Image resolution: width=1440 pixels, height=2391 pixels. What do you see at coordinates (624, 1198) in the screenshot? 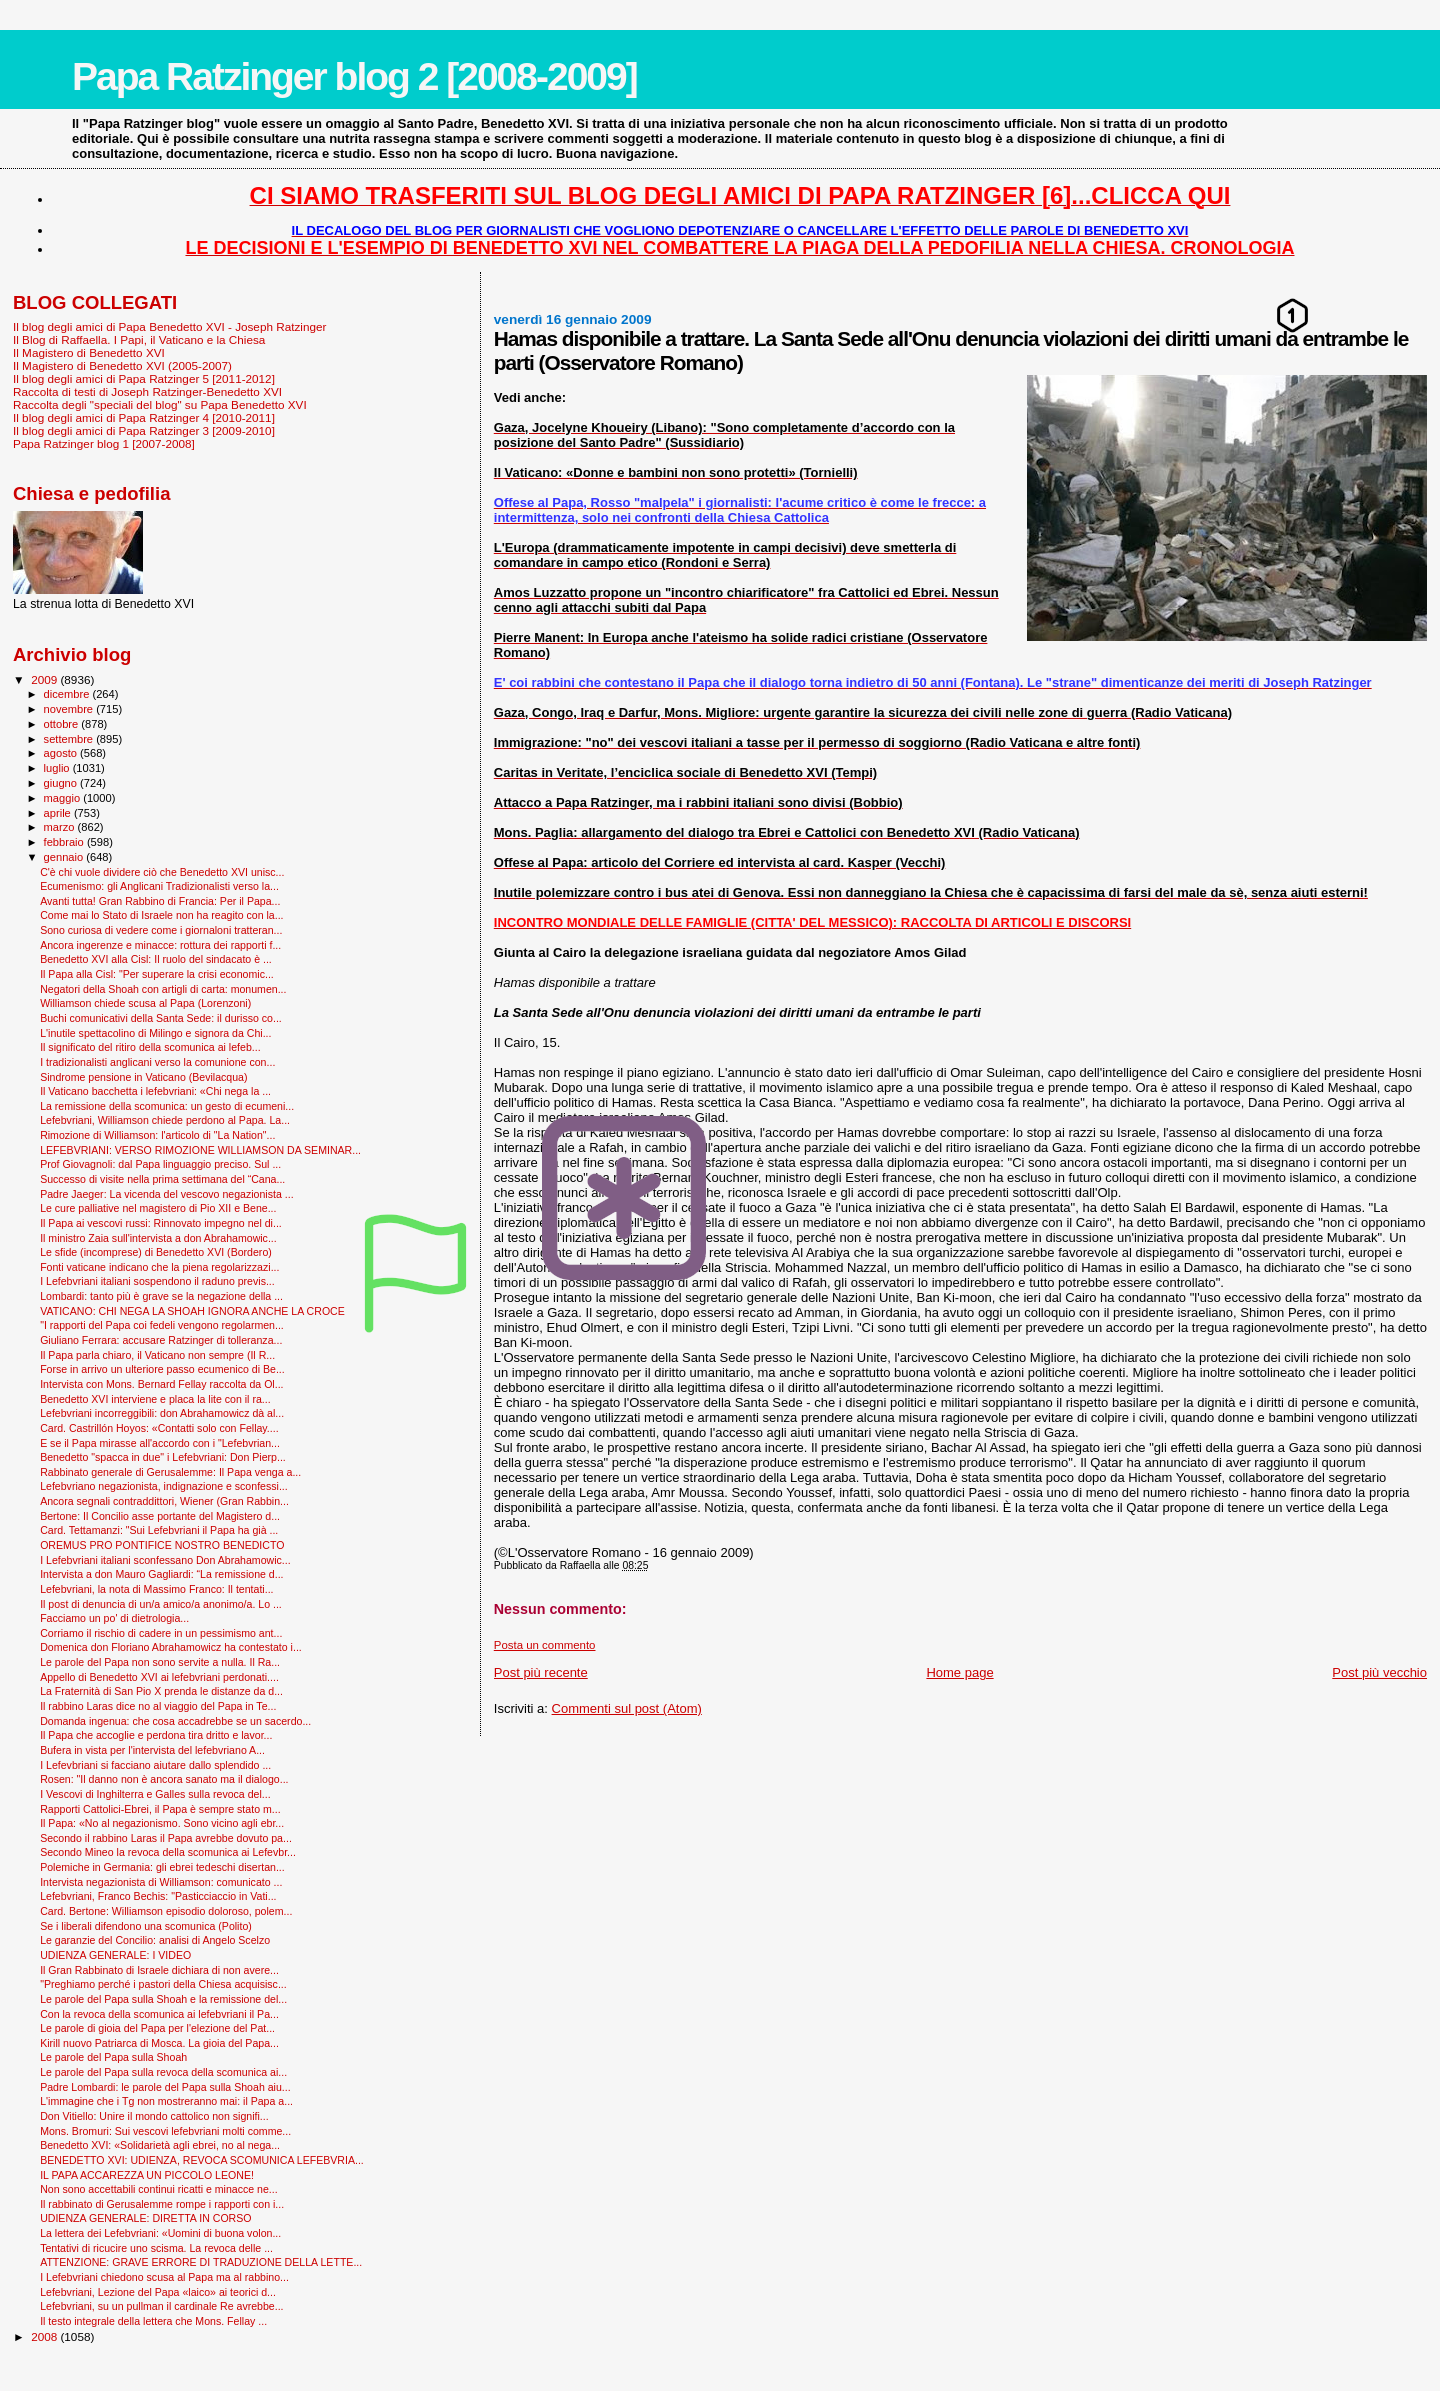
I see `access API keys or secrets` at bounding box center [624, 1198].